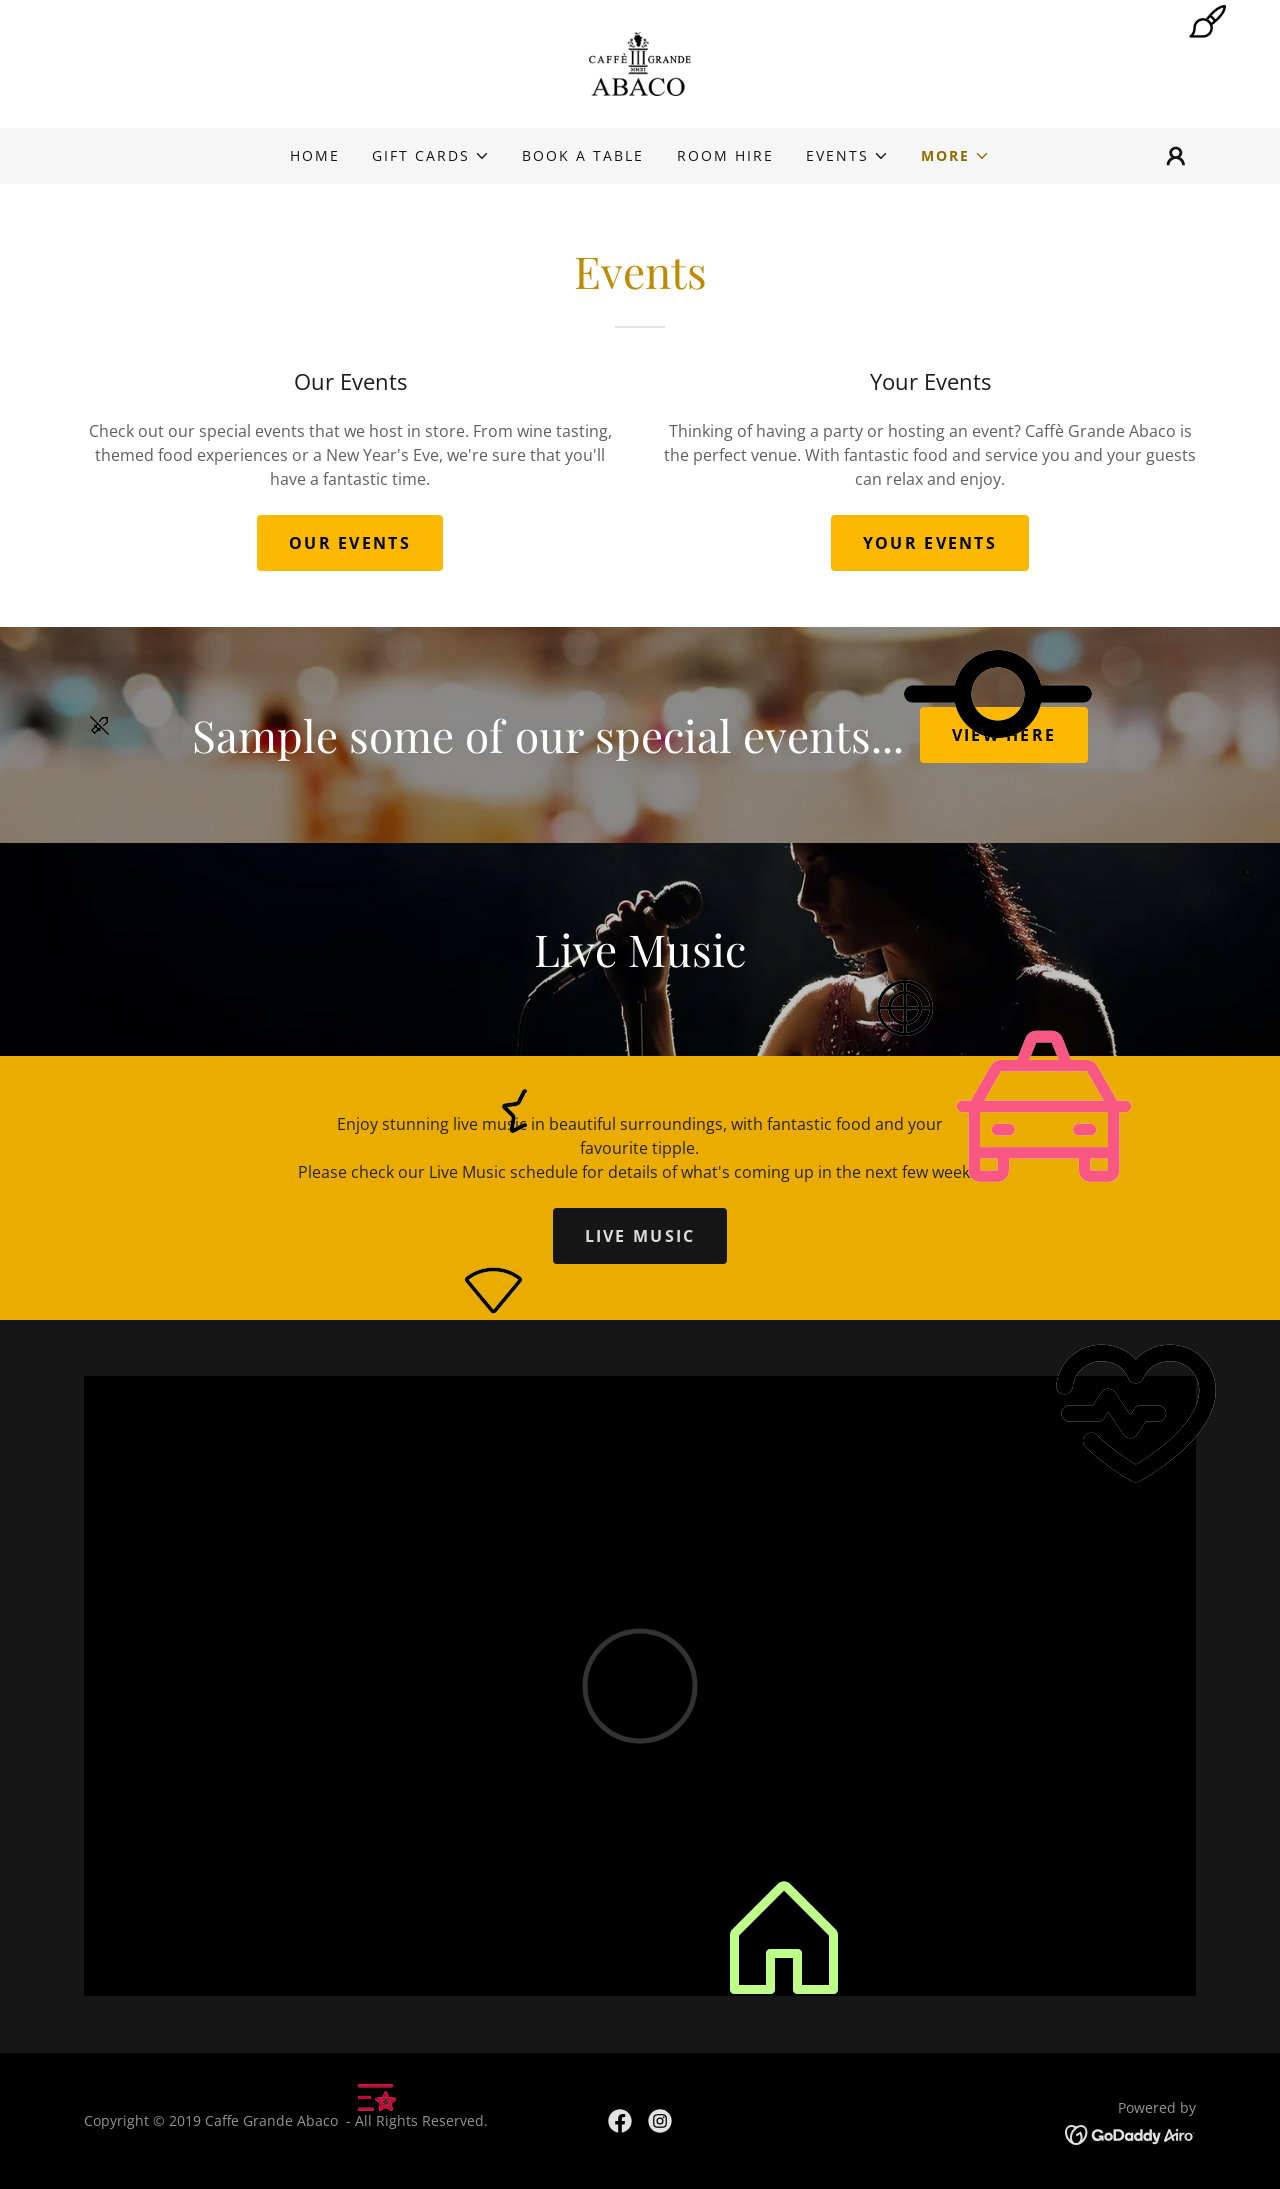 This screenshot has height=2189, width=1280. Describe the element at coordinates (784, 1940) in the screenshot. I see `navigate to home screen` at that location.